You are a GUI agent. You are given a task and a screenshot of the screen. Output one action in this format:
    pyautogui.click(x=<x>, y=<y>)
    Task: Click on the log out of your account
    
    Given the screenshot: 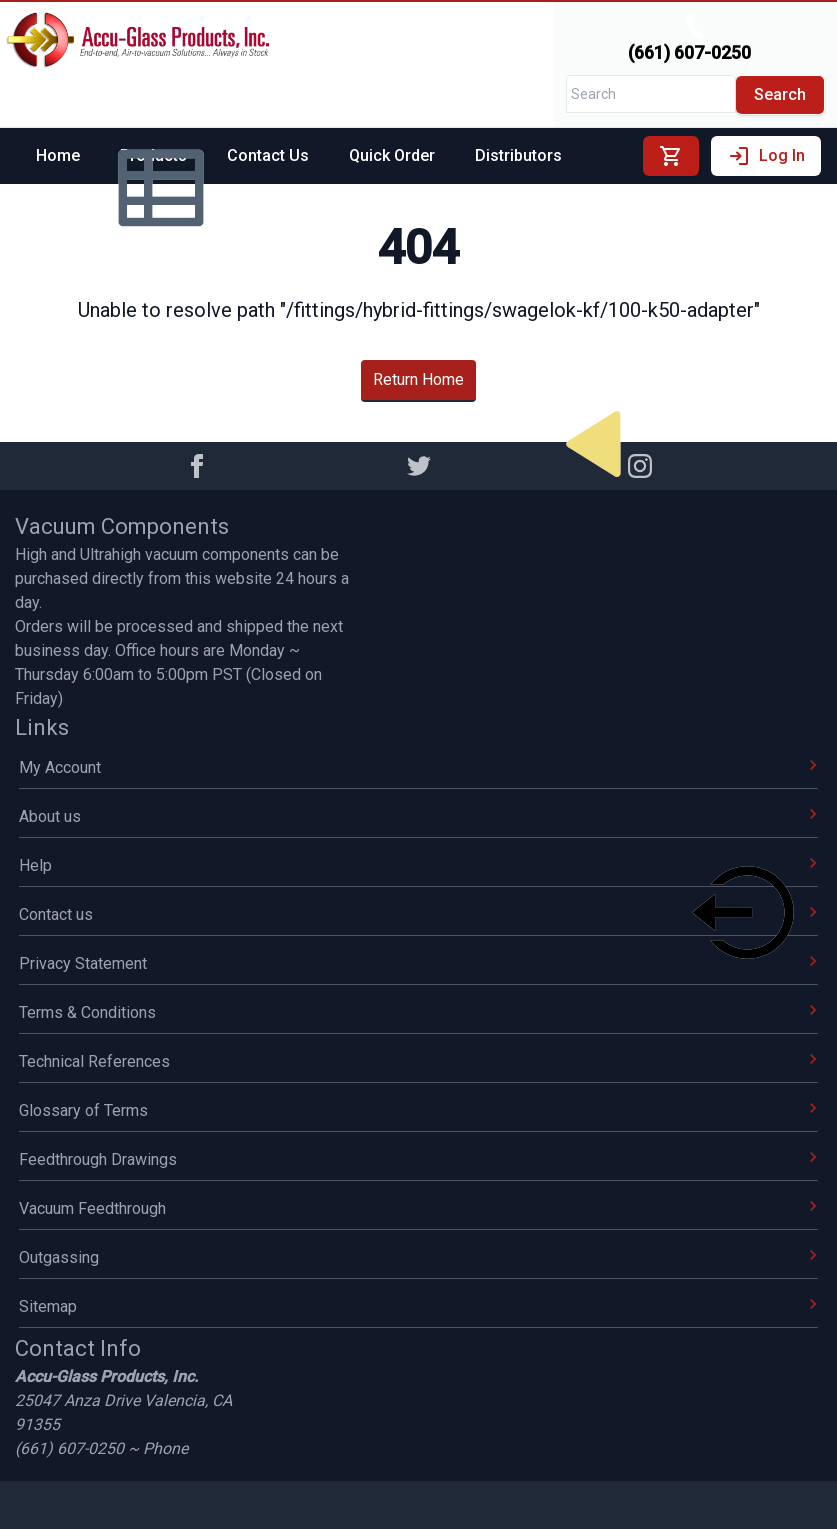 What is the action you would take?
    pyautogui.click(x=747, y=912)
    